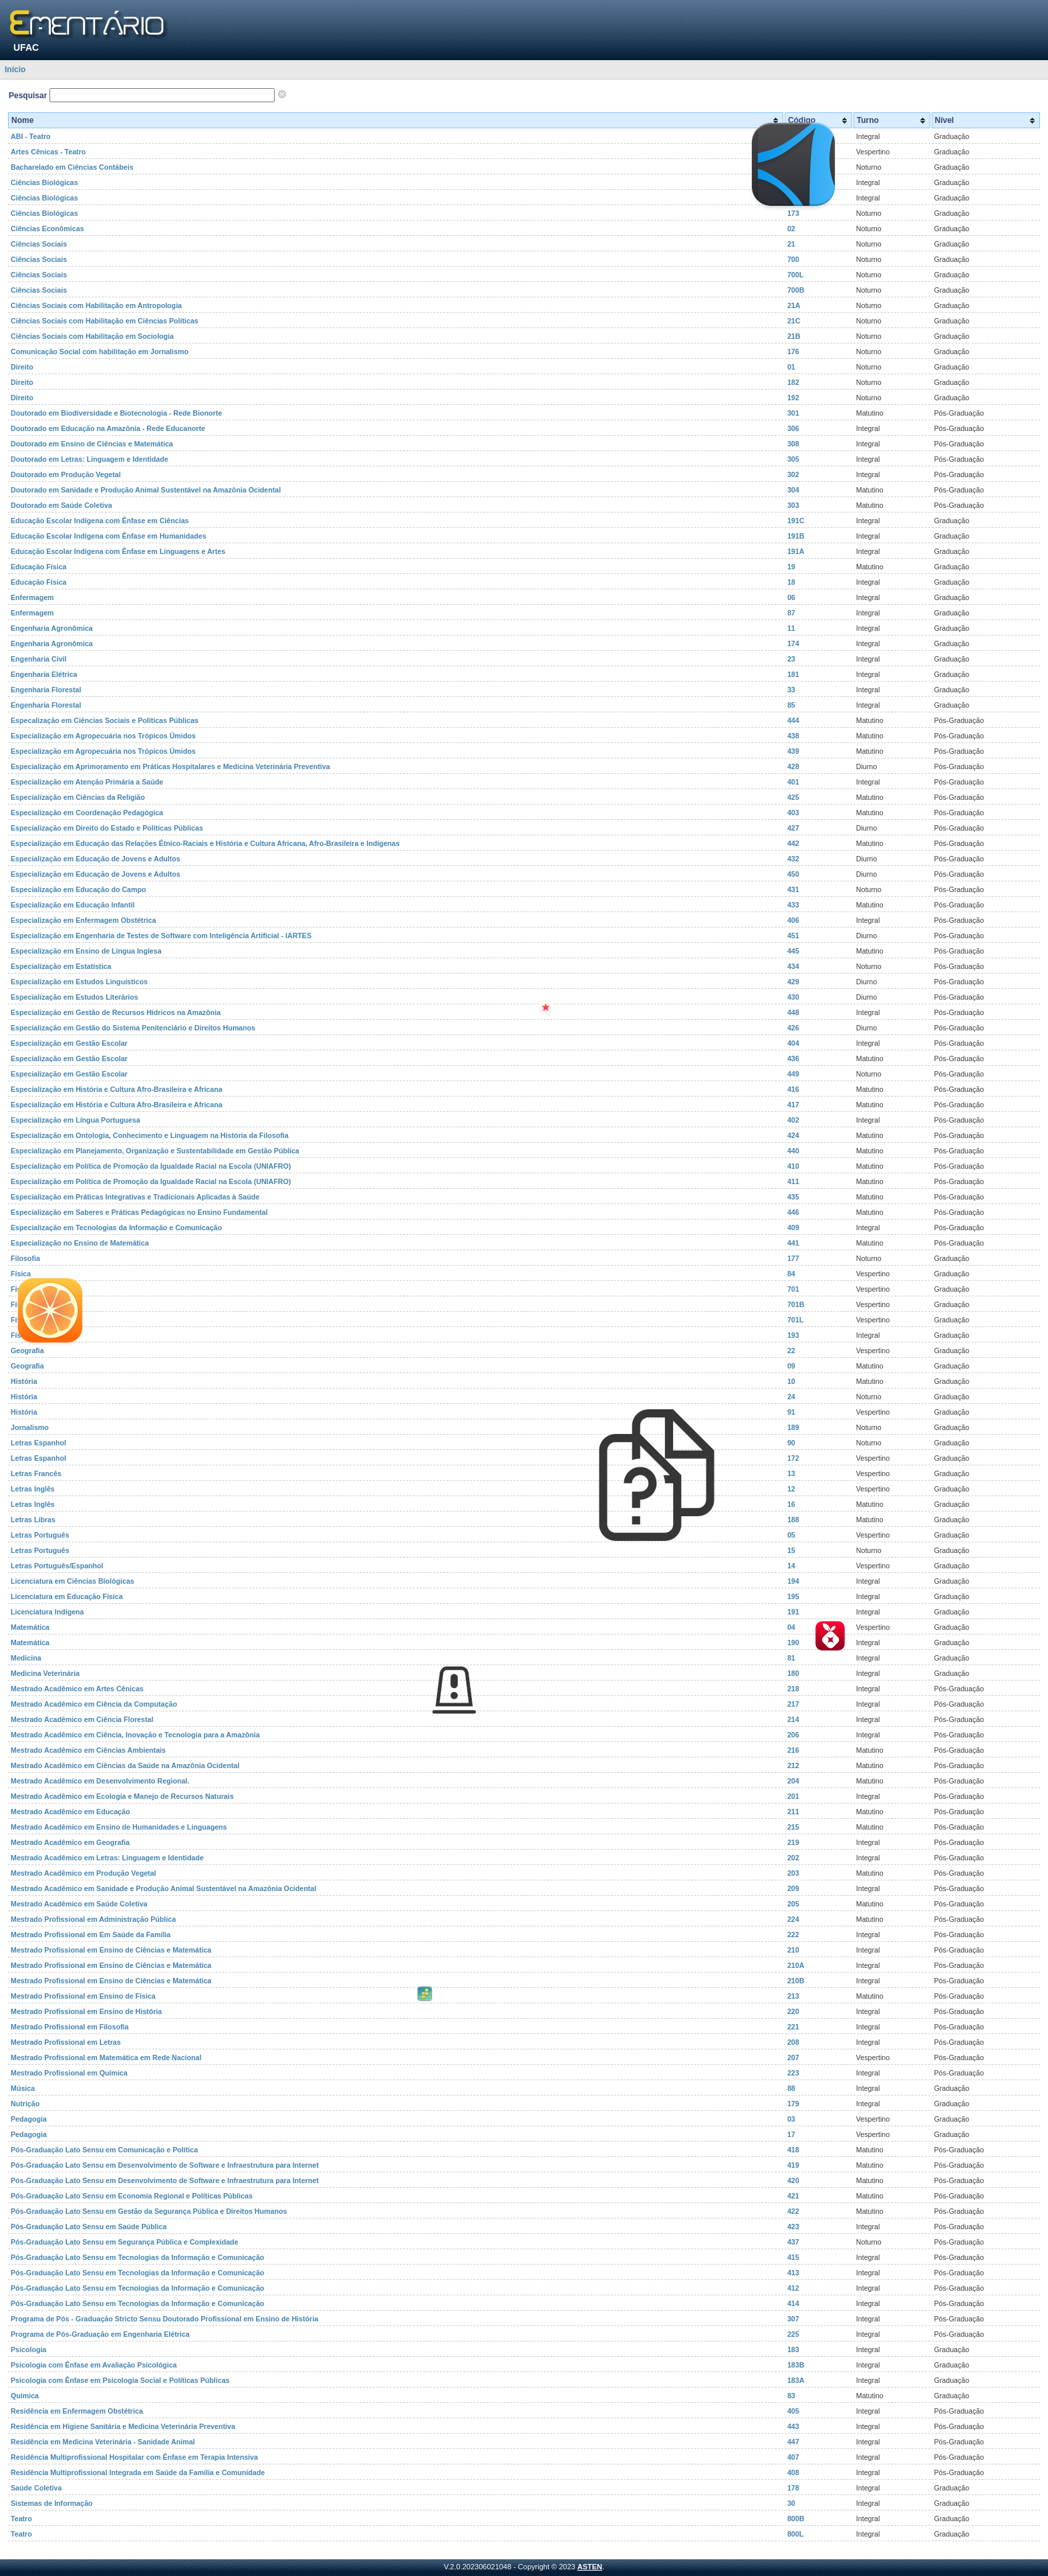  Describe the element at coordinates (50, 1310) in the screenshot. I see `open clementine music player` at that location.